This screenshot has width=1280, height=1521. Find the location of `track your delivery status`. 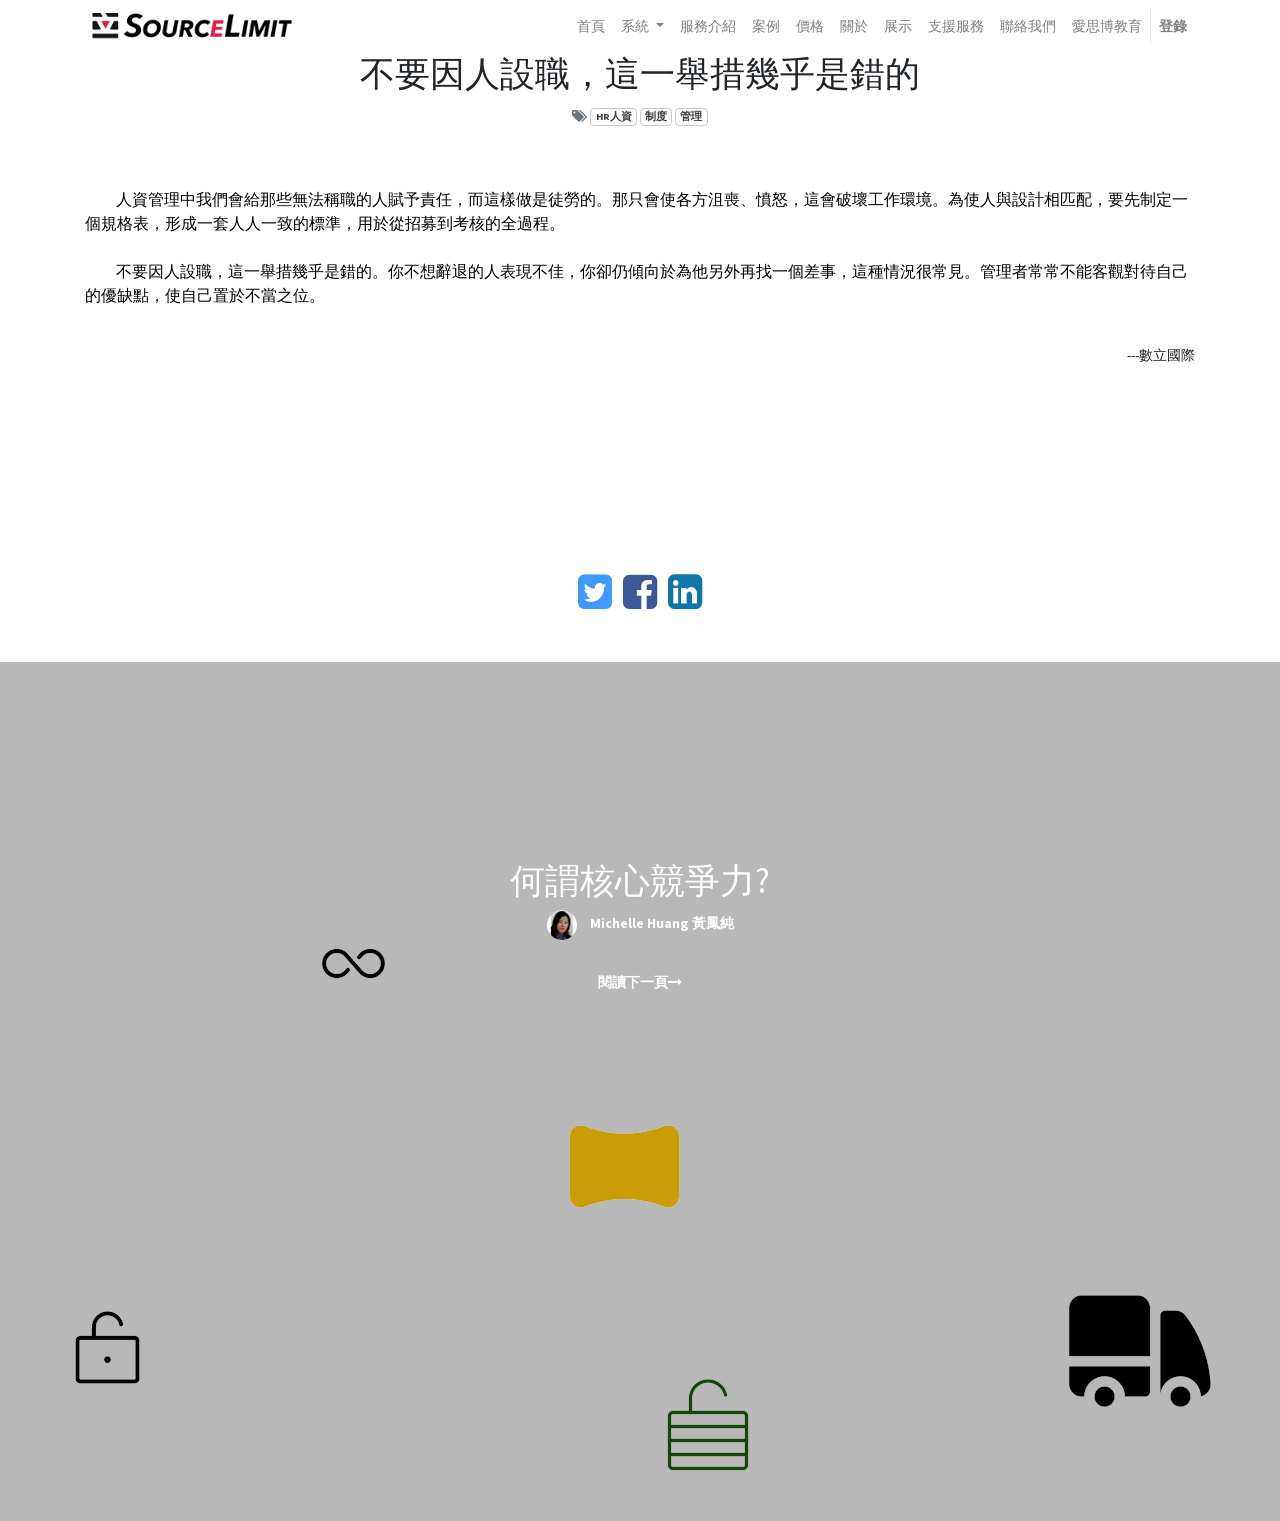

track your delivery status is located at coordinates (1140, 1346).